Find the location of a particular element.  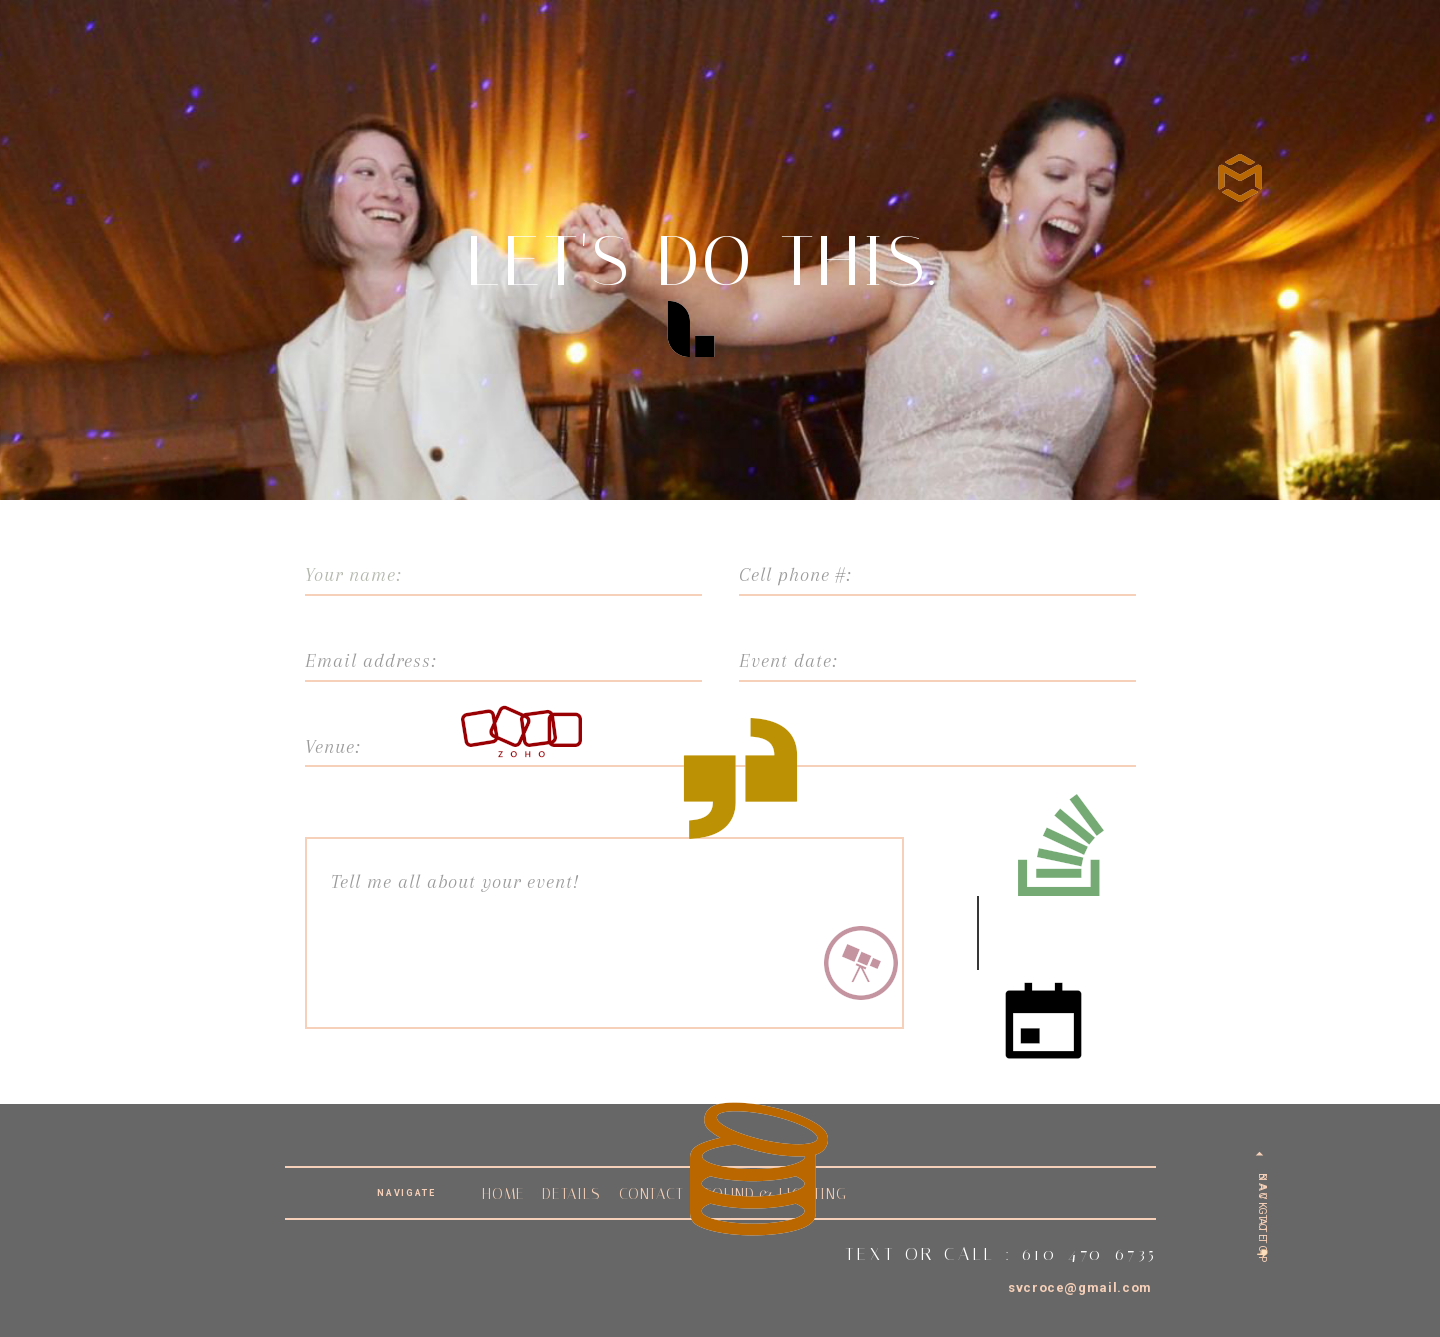

visit stack overflow for programming help is located at coordinates (1061, 845).